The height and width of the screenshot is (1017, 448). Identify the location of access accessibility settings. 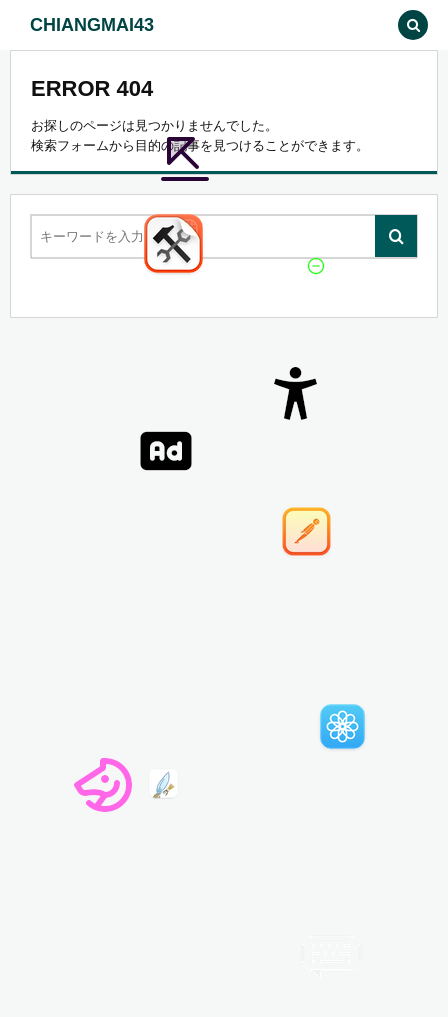
(295, 393).